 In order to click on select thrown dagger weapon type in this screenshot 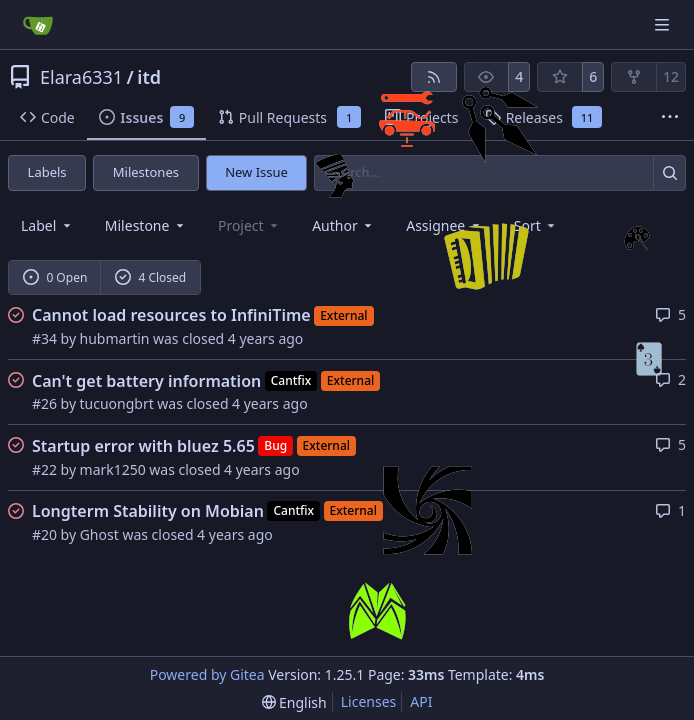, I will do `click(500, 125)`.